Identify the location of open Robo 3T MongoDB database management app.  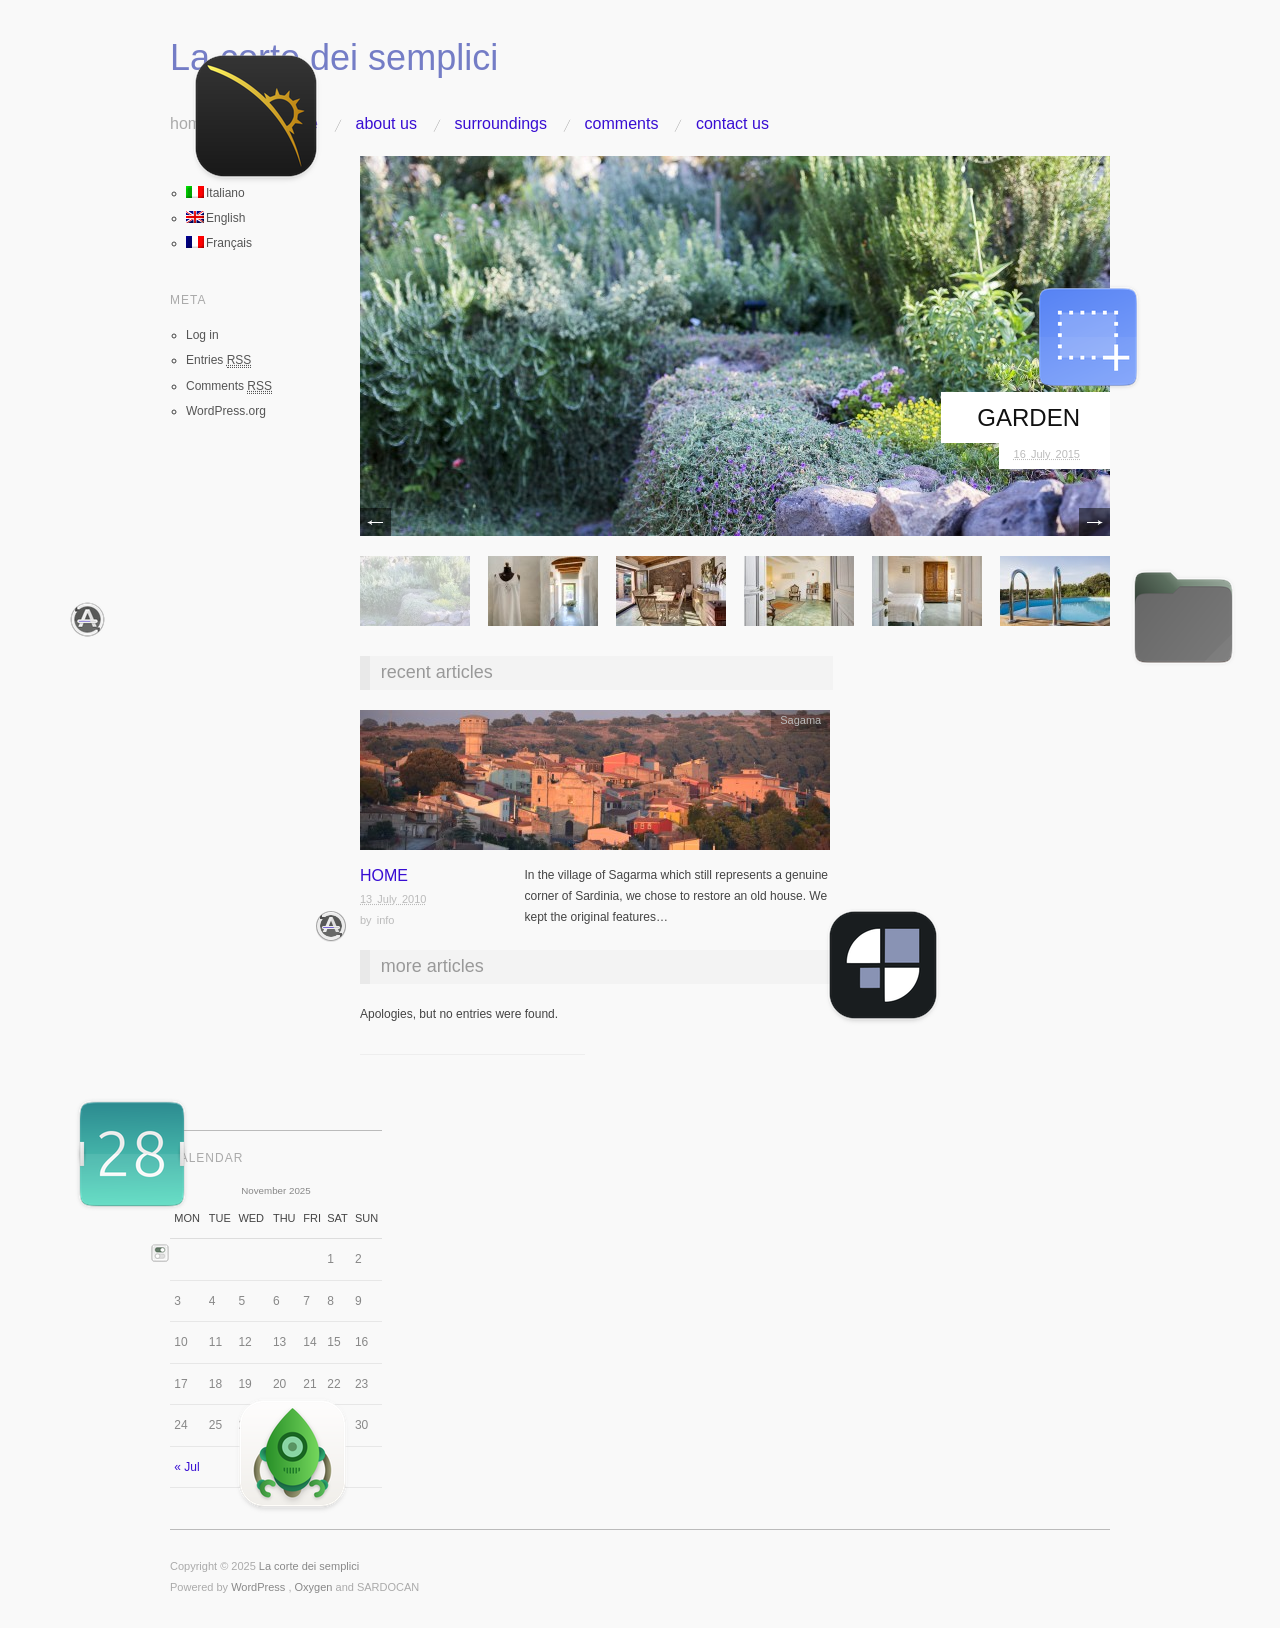
(292, 1453).